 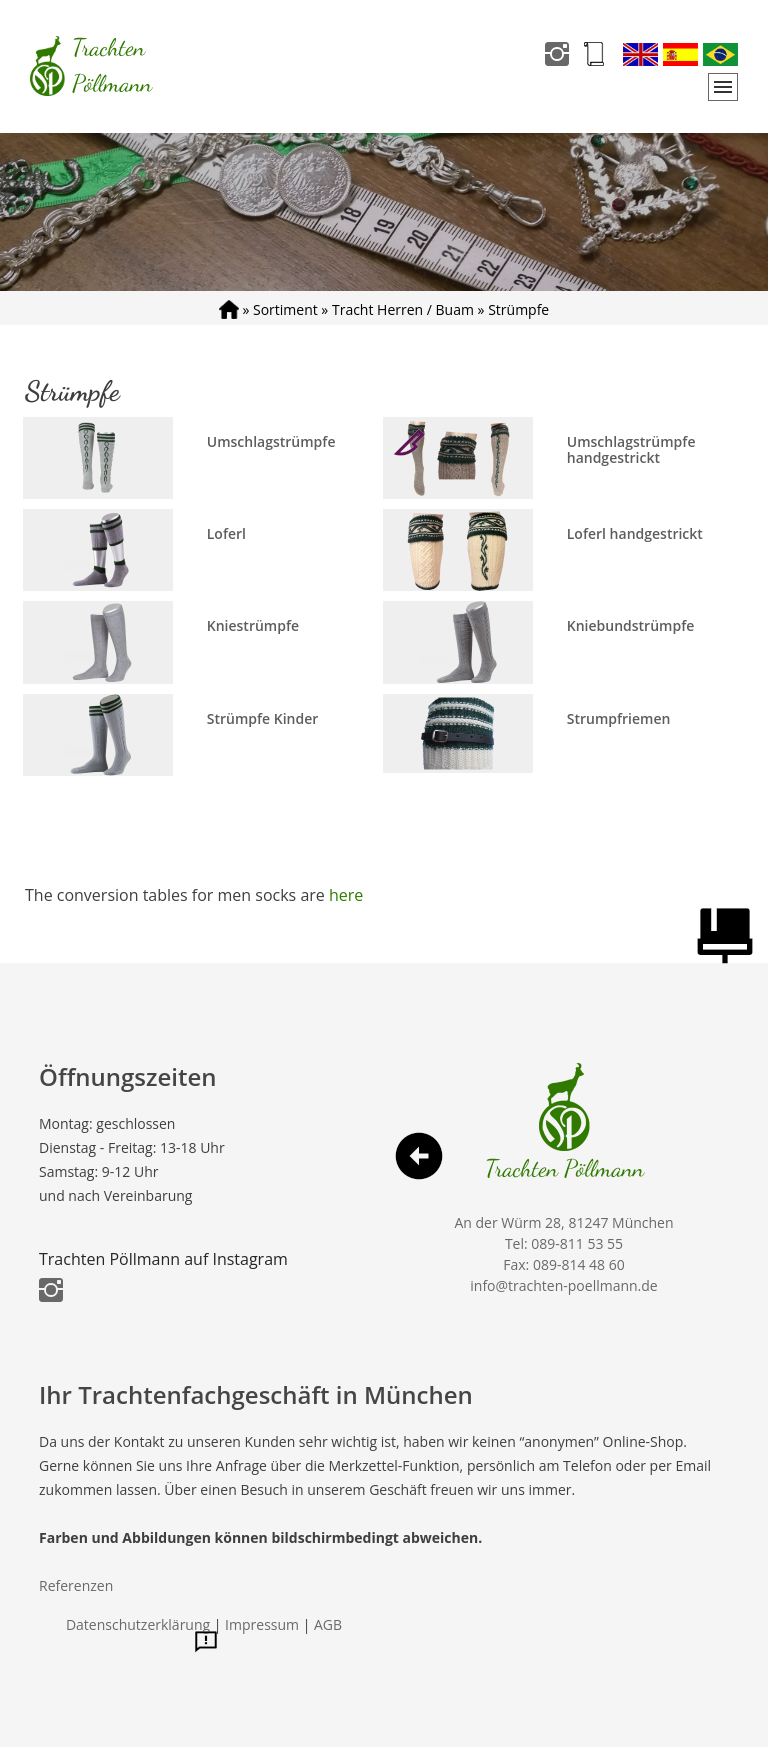 What do you see at coordinates (419, 1156) in the screenshot?
I see `go back to the previous screen` at bounding box center [419, 1156].